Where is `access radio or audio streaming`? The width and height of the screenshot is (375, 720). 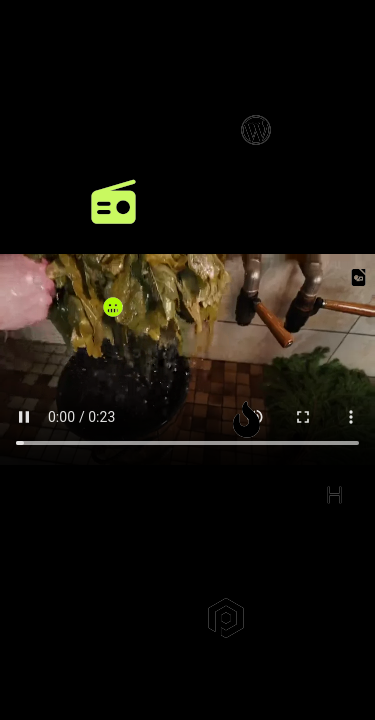
access radio or audio streaming is located at coordinates (113, 204).